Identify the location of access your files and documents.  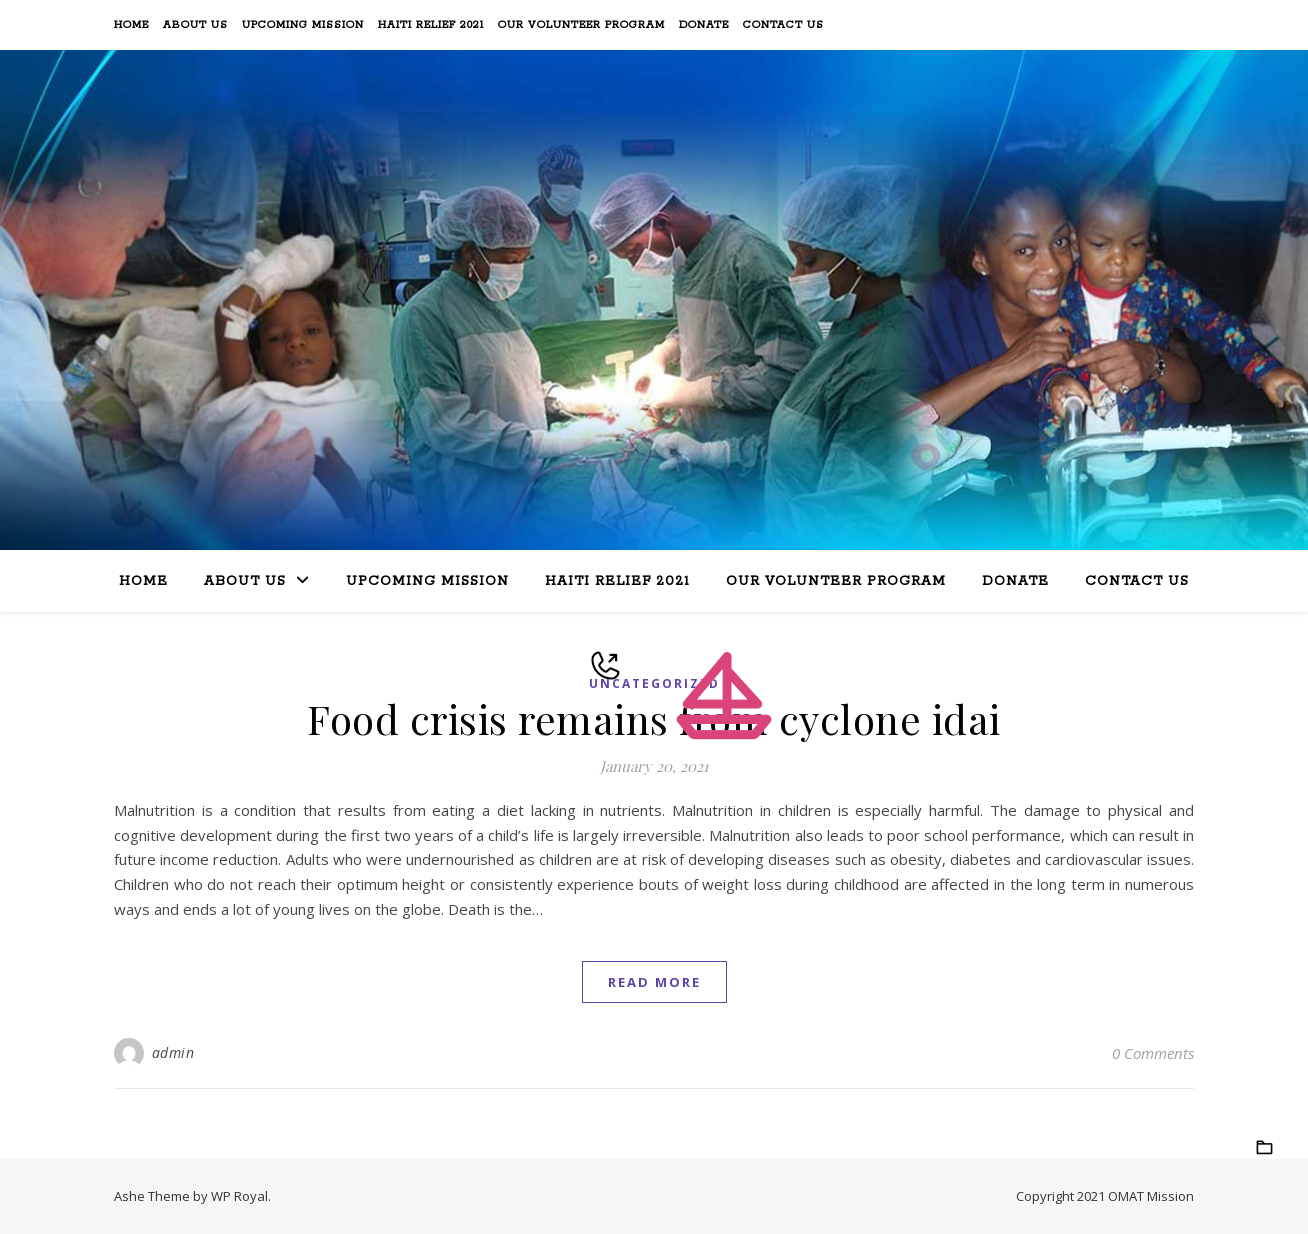
(1264, 1147).